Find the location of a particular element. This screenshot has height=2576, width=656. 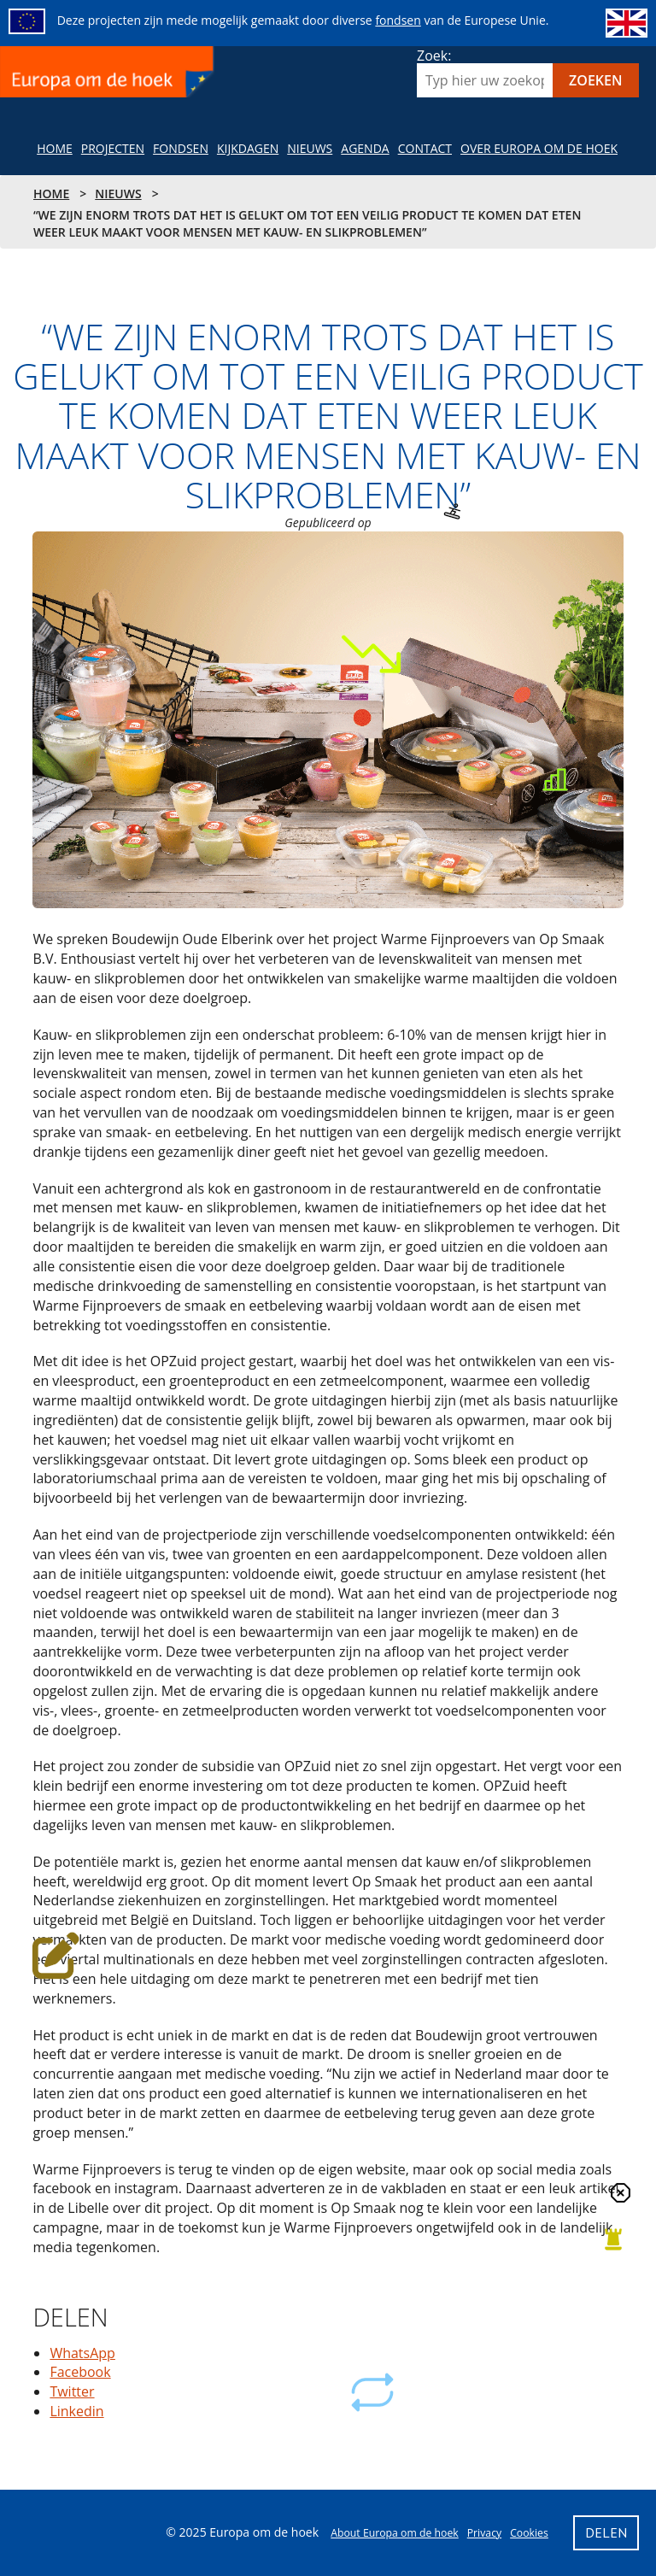

play chess or access board games is located at coordinates (613, 2239).